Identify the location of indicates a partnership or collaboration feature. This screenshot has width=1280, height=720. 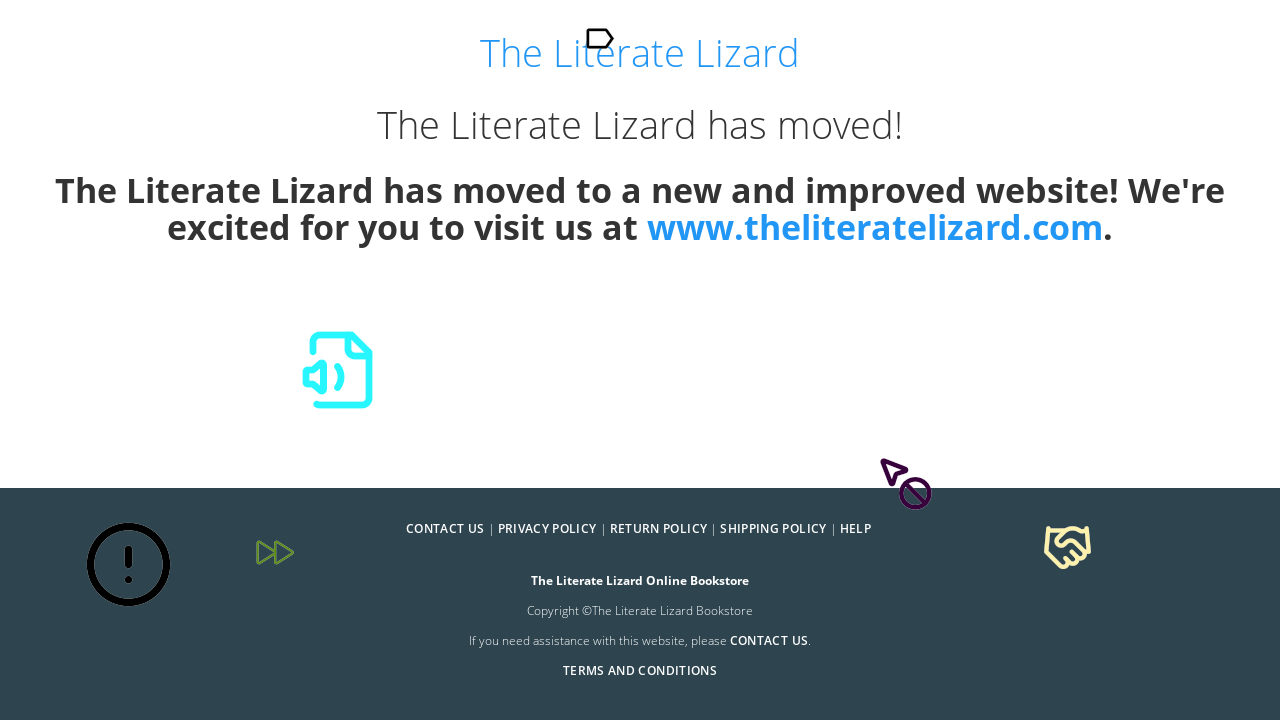
(1067, 547).